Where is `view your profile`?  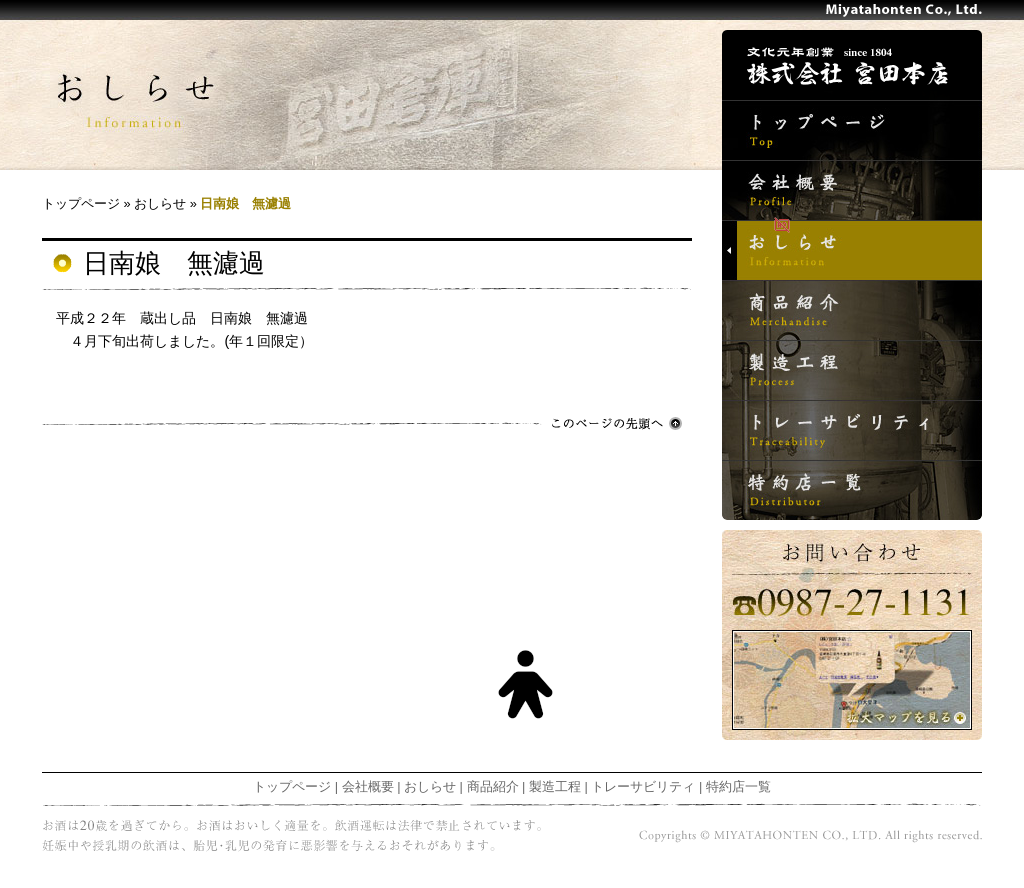 view your profile is located at coordinates (525, 685).